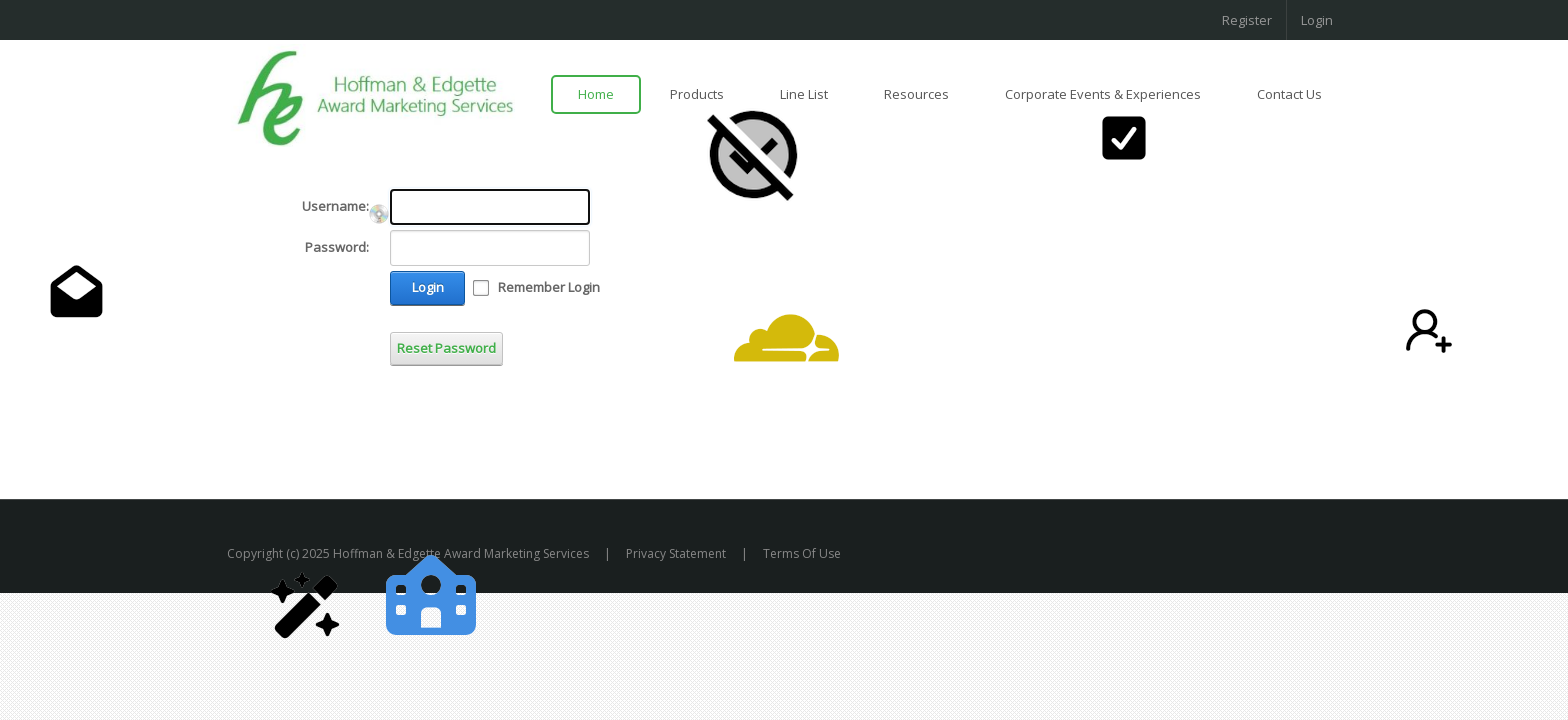  What do you see at coordinates (306, 607) in the screenshot?
I see `apply automatic enhancements or effects` at bounding box center [306, 607].